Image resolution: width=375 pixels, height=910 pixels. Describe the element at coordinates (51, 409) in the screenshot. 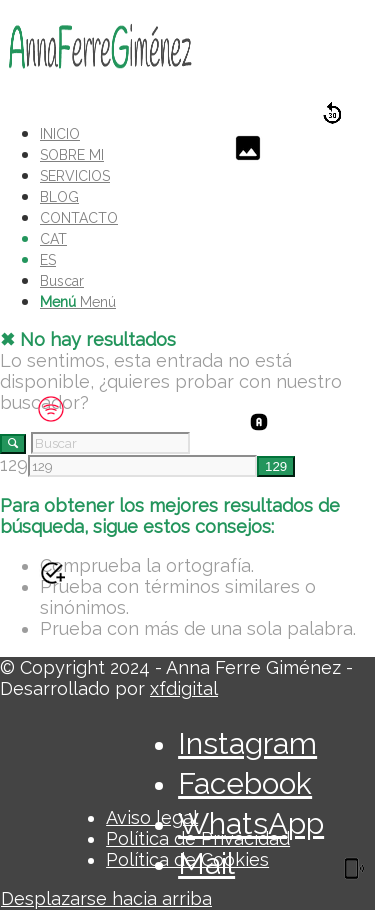

I see `open Spotify` at that location.